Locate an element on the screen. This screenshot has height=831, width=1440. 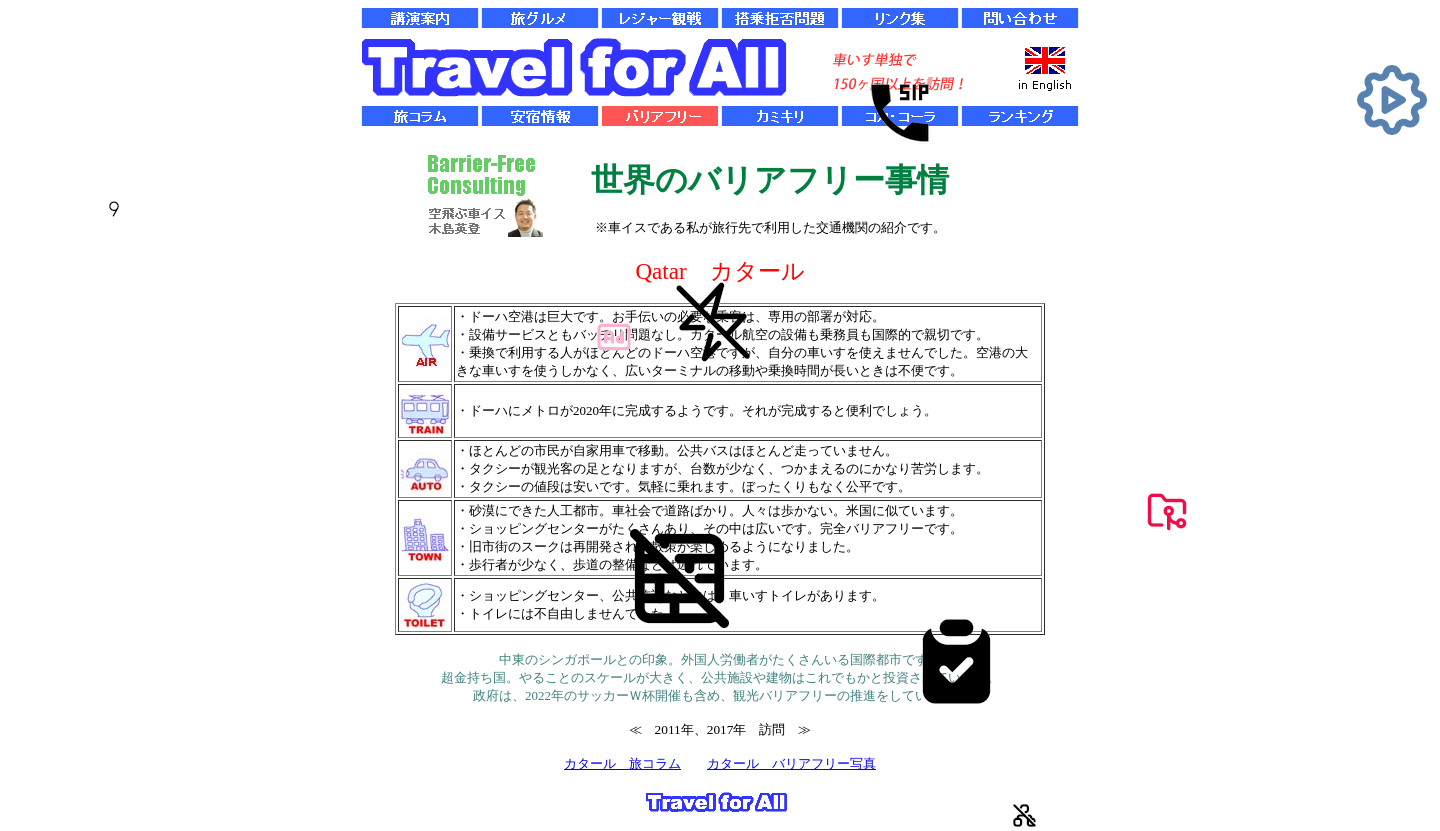
disable site structure view is located at coordinates (1024, 815).